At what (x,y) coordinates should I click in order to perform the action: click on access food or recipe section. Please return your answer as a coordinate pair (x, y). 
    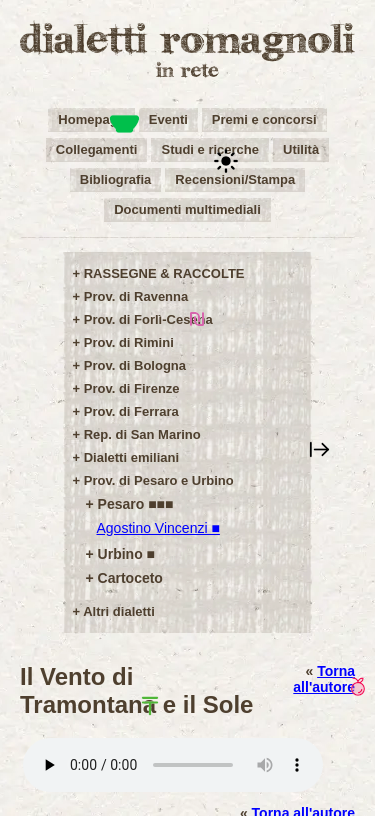
    Looking at the image, I should click on (124, 122).